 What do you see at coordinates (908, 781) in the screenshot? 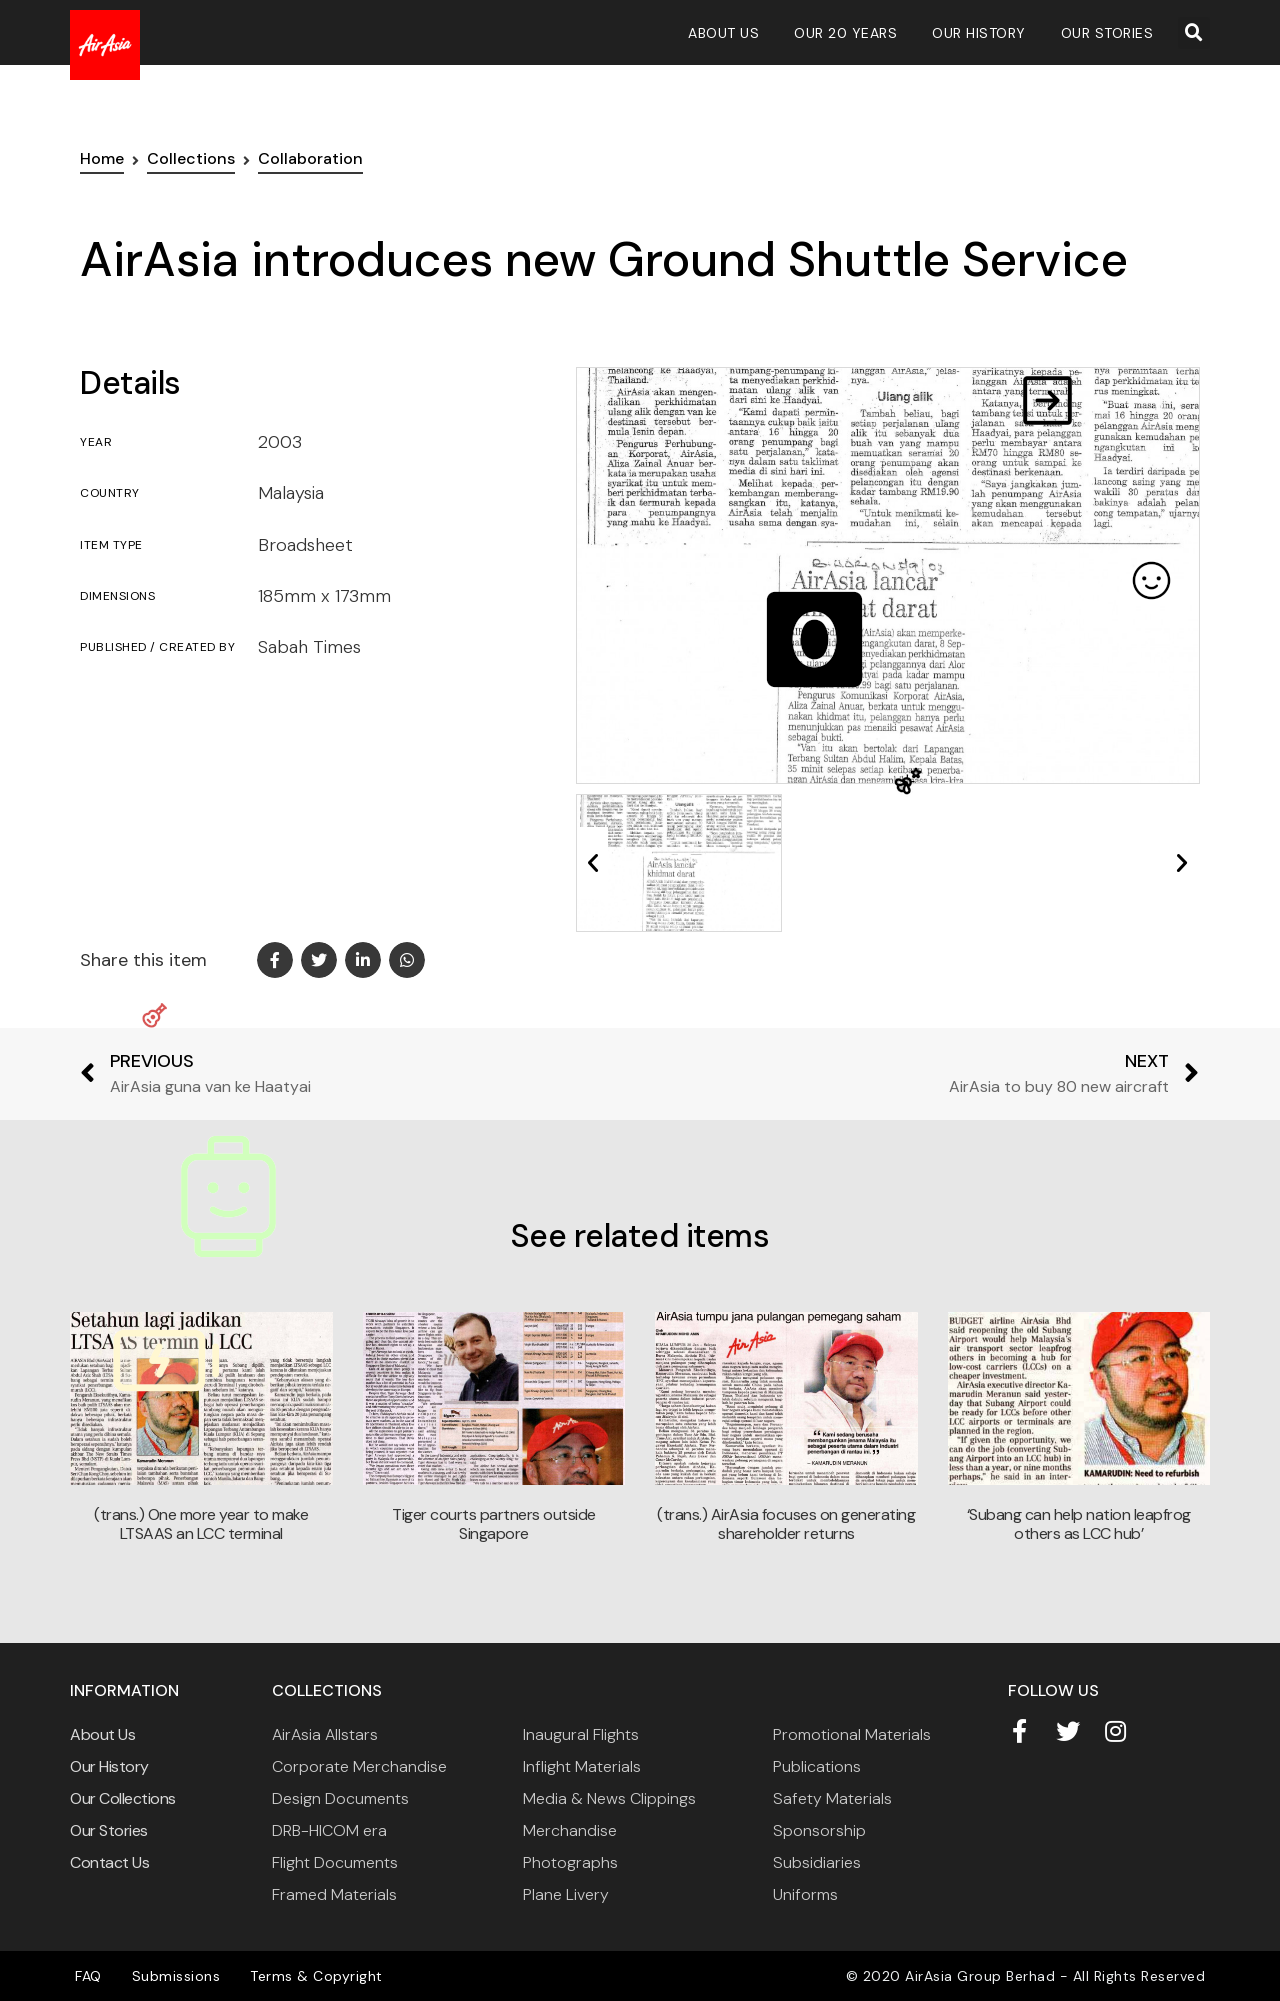
I see `access nature or outdoor-themed emoji` at bounding box center [908, 781].